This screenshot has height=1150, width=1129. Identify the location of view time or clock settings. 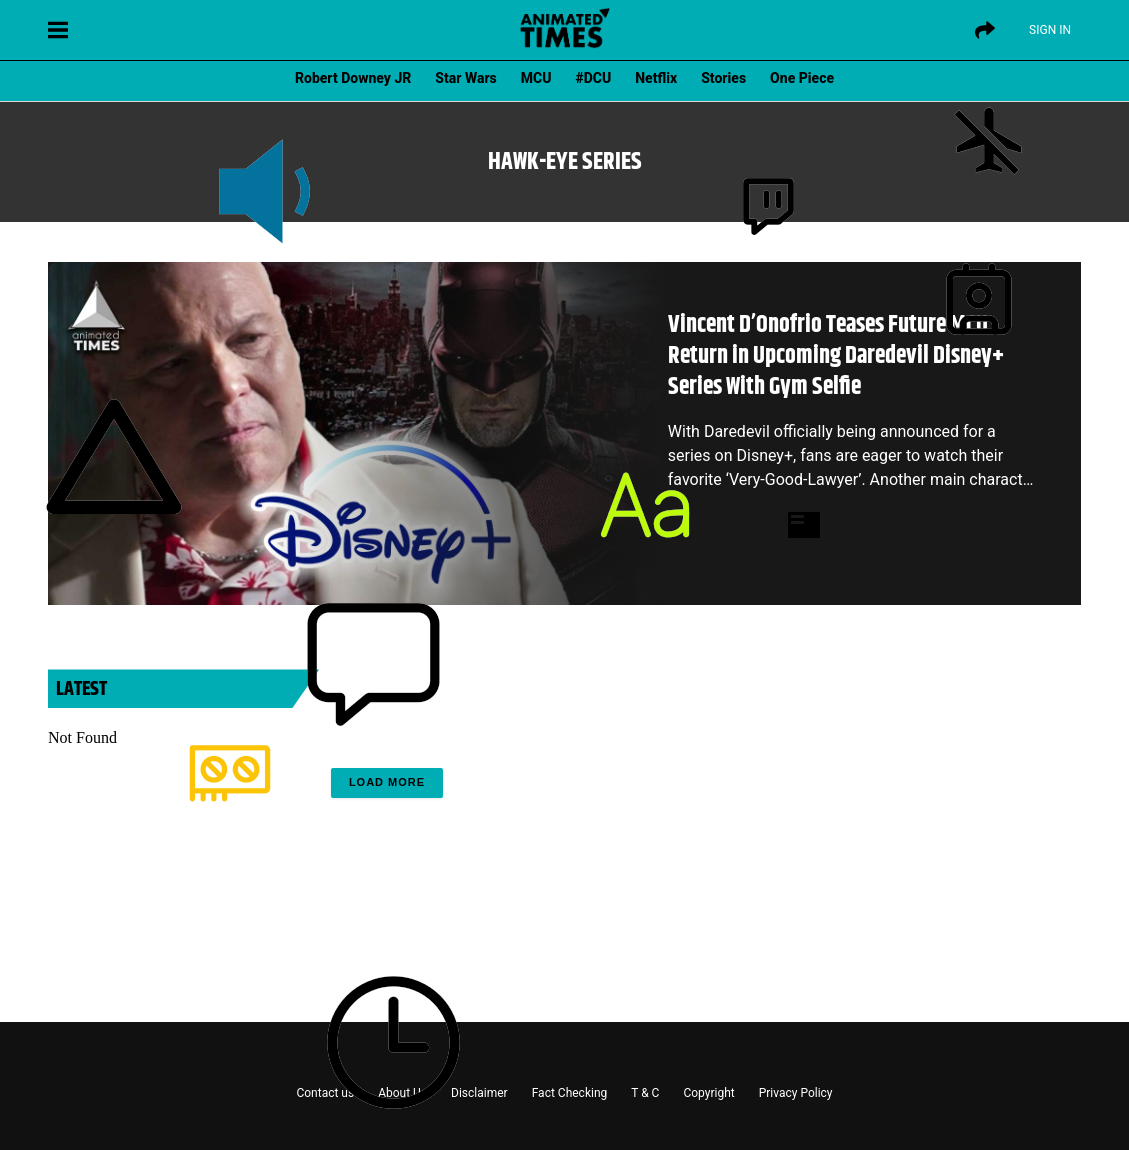
(393, 1042).